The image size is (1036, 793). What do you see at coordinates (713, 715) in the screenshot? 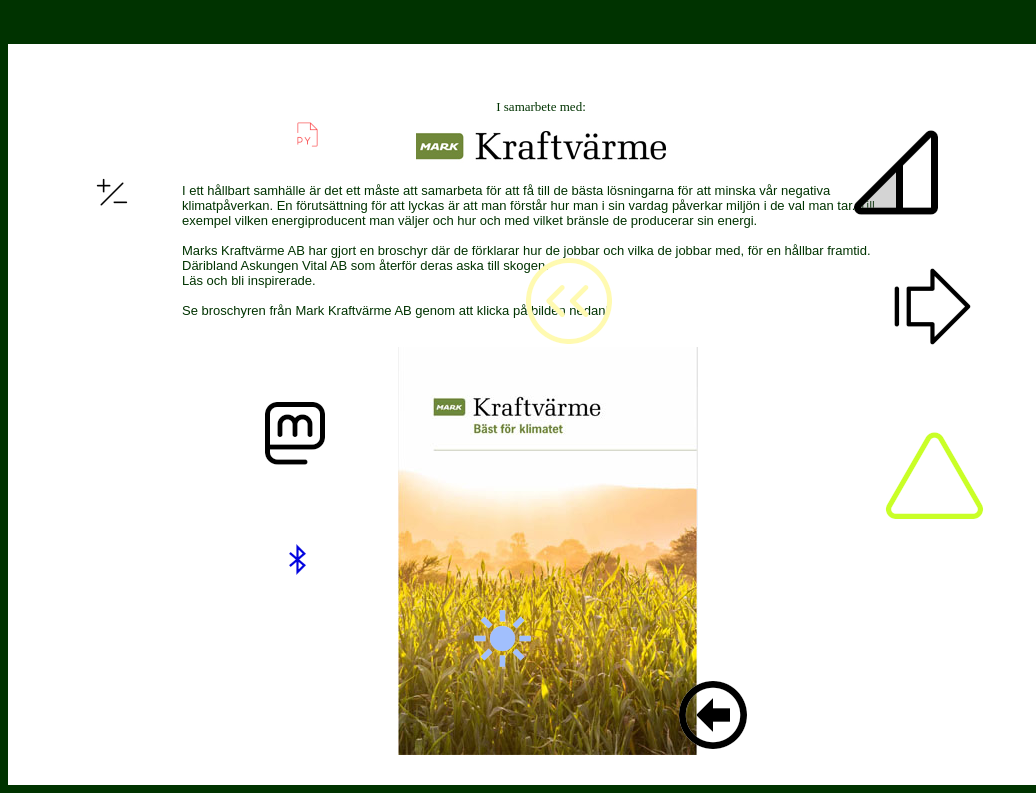
I see `go back to the previous screen` at bounding box center [713, 715].